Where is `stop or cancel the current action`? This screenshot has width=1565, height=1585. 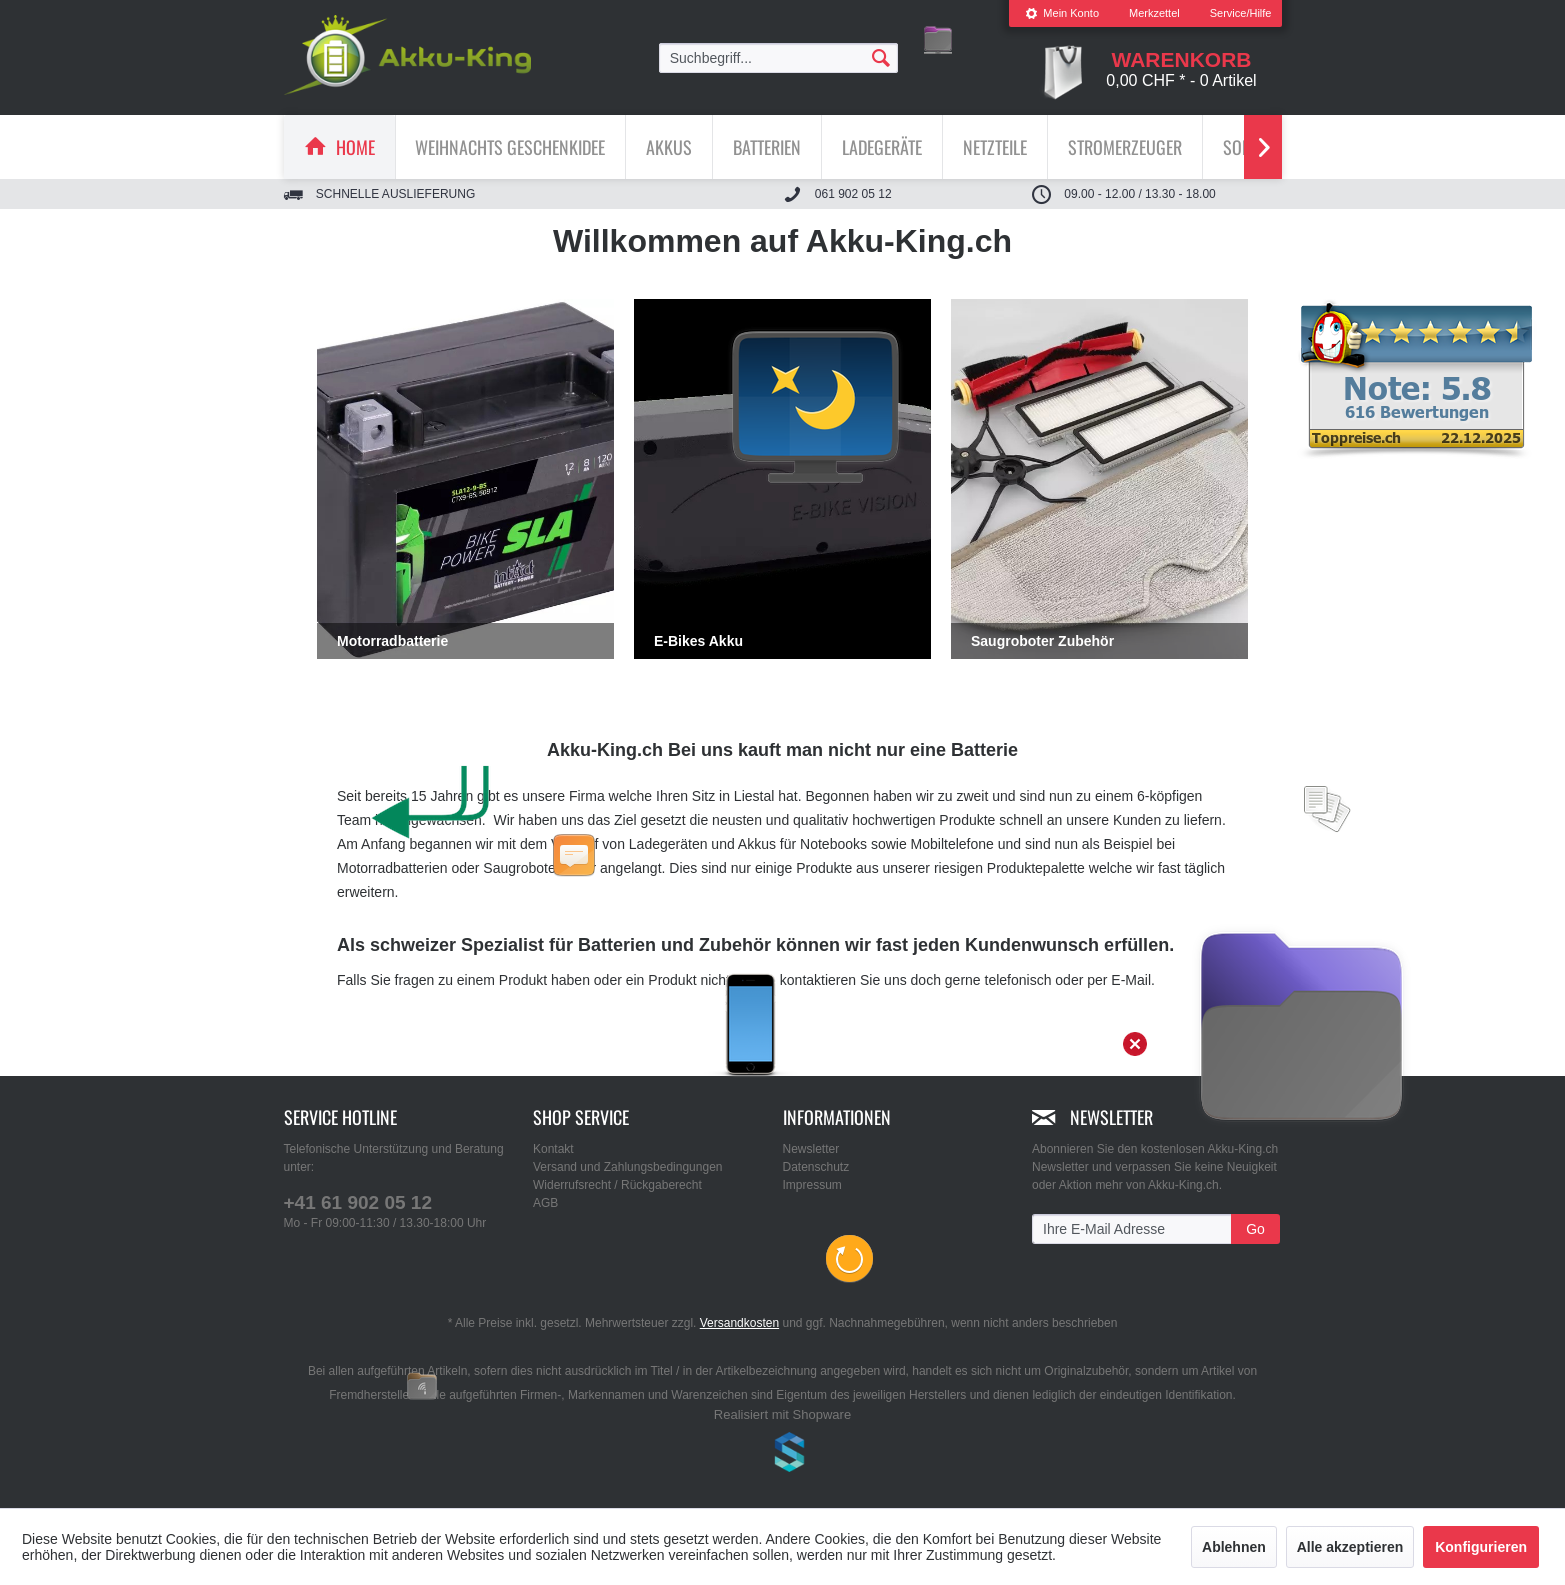 stop or cancel the current action is located at coordinates (1135, 1044).